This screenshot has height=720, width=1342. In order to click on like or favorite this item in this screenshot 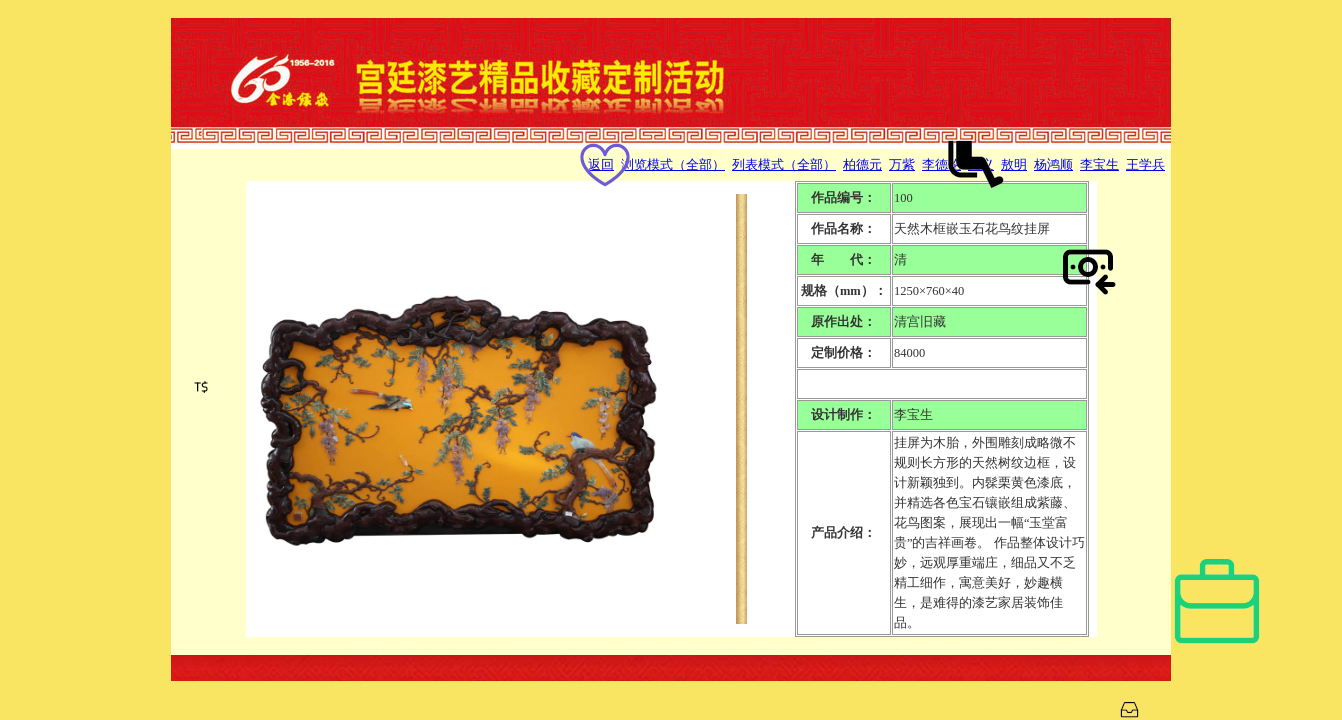, I will do `click(605, 165)`.